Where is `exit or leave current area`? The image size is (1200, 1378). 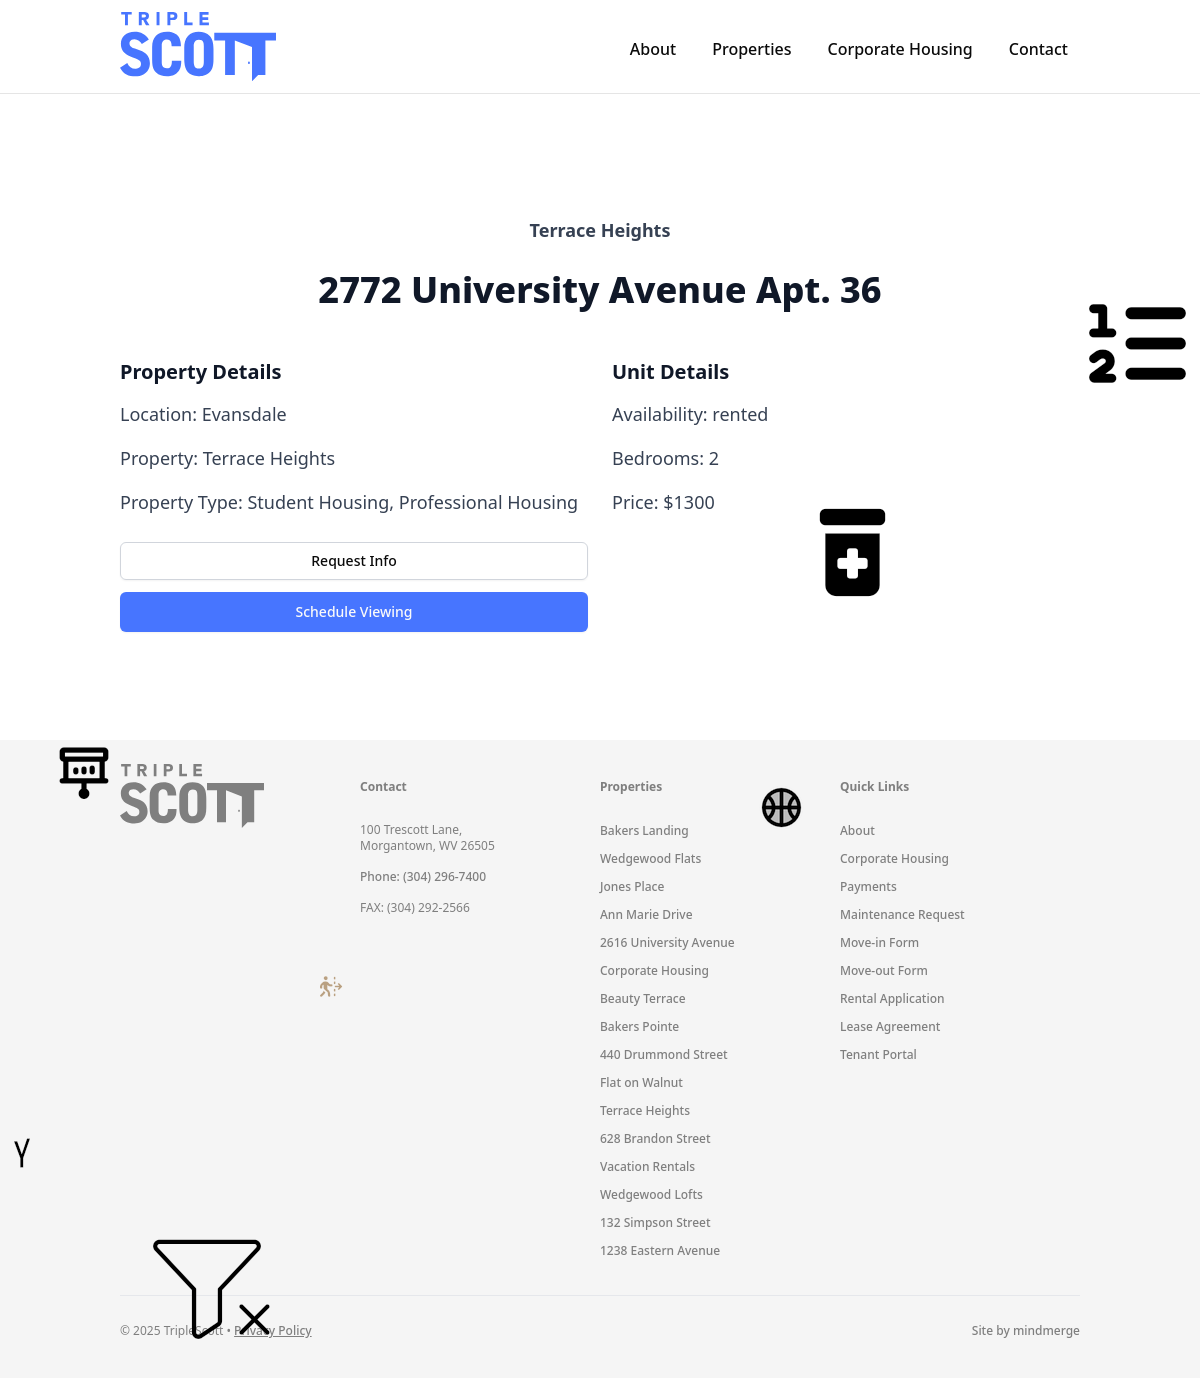 exit or leave current area is located at coordinates (331, 986).